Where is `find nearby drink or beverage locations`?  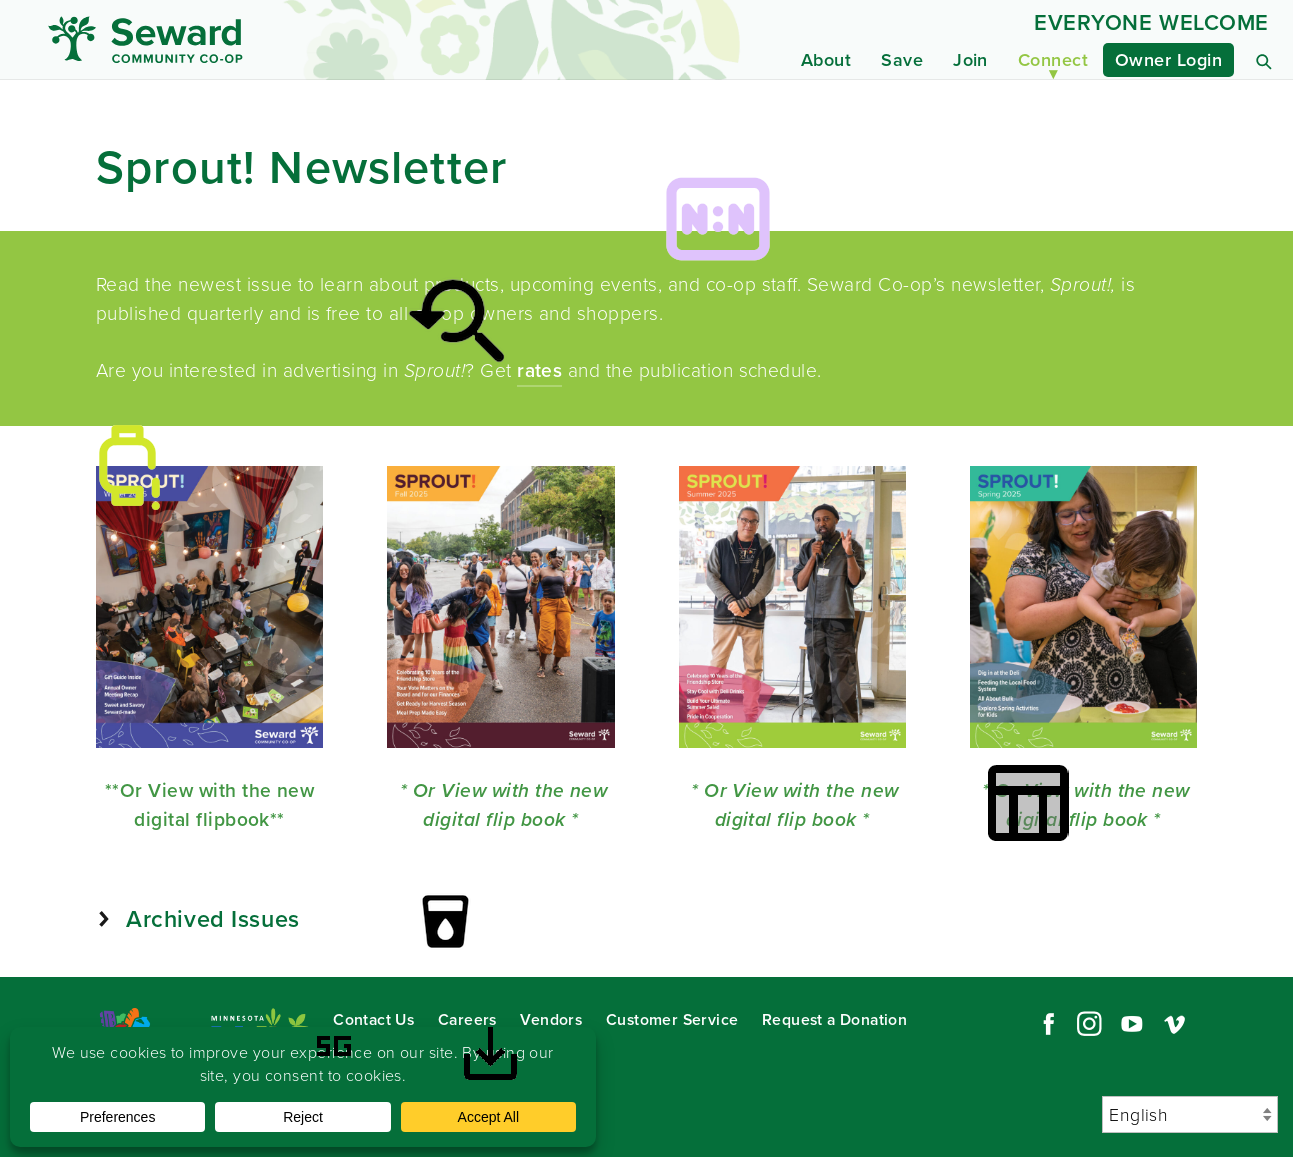
find nearby drink or beverage locations is located at coordinates (445, 921).